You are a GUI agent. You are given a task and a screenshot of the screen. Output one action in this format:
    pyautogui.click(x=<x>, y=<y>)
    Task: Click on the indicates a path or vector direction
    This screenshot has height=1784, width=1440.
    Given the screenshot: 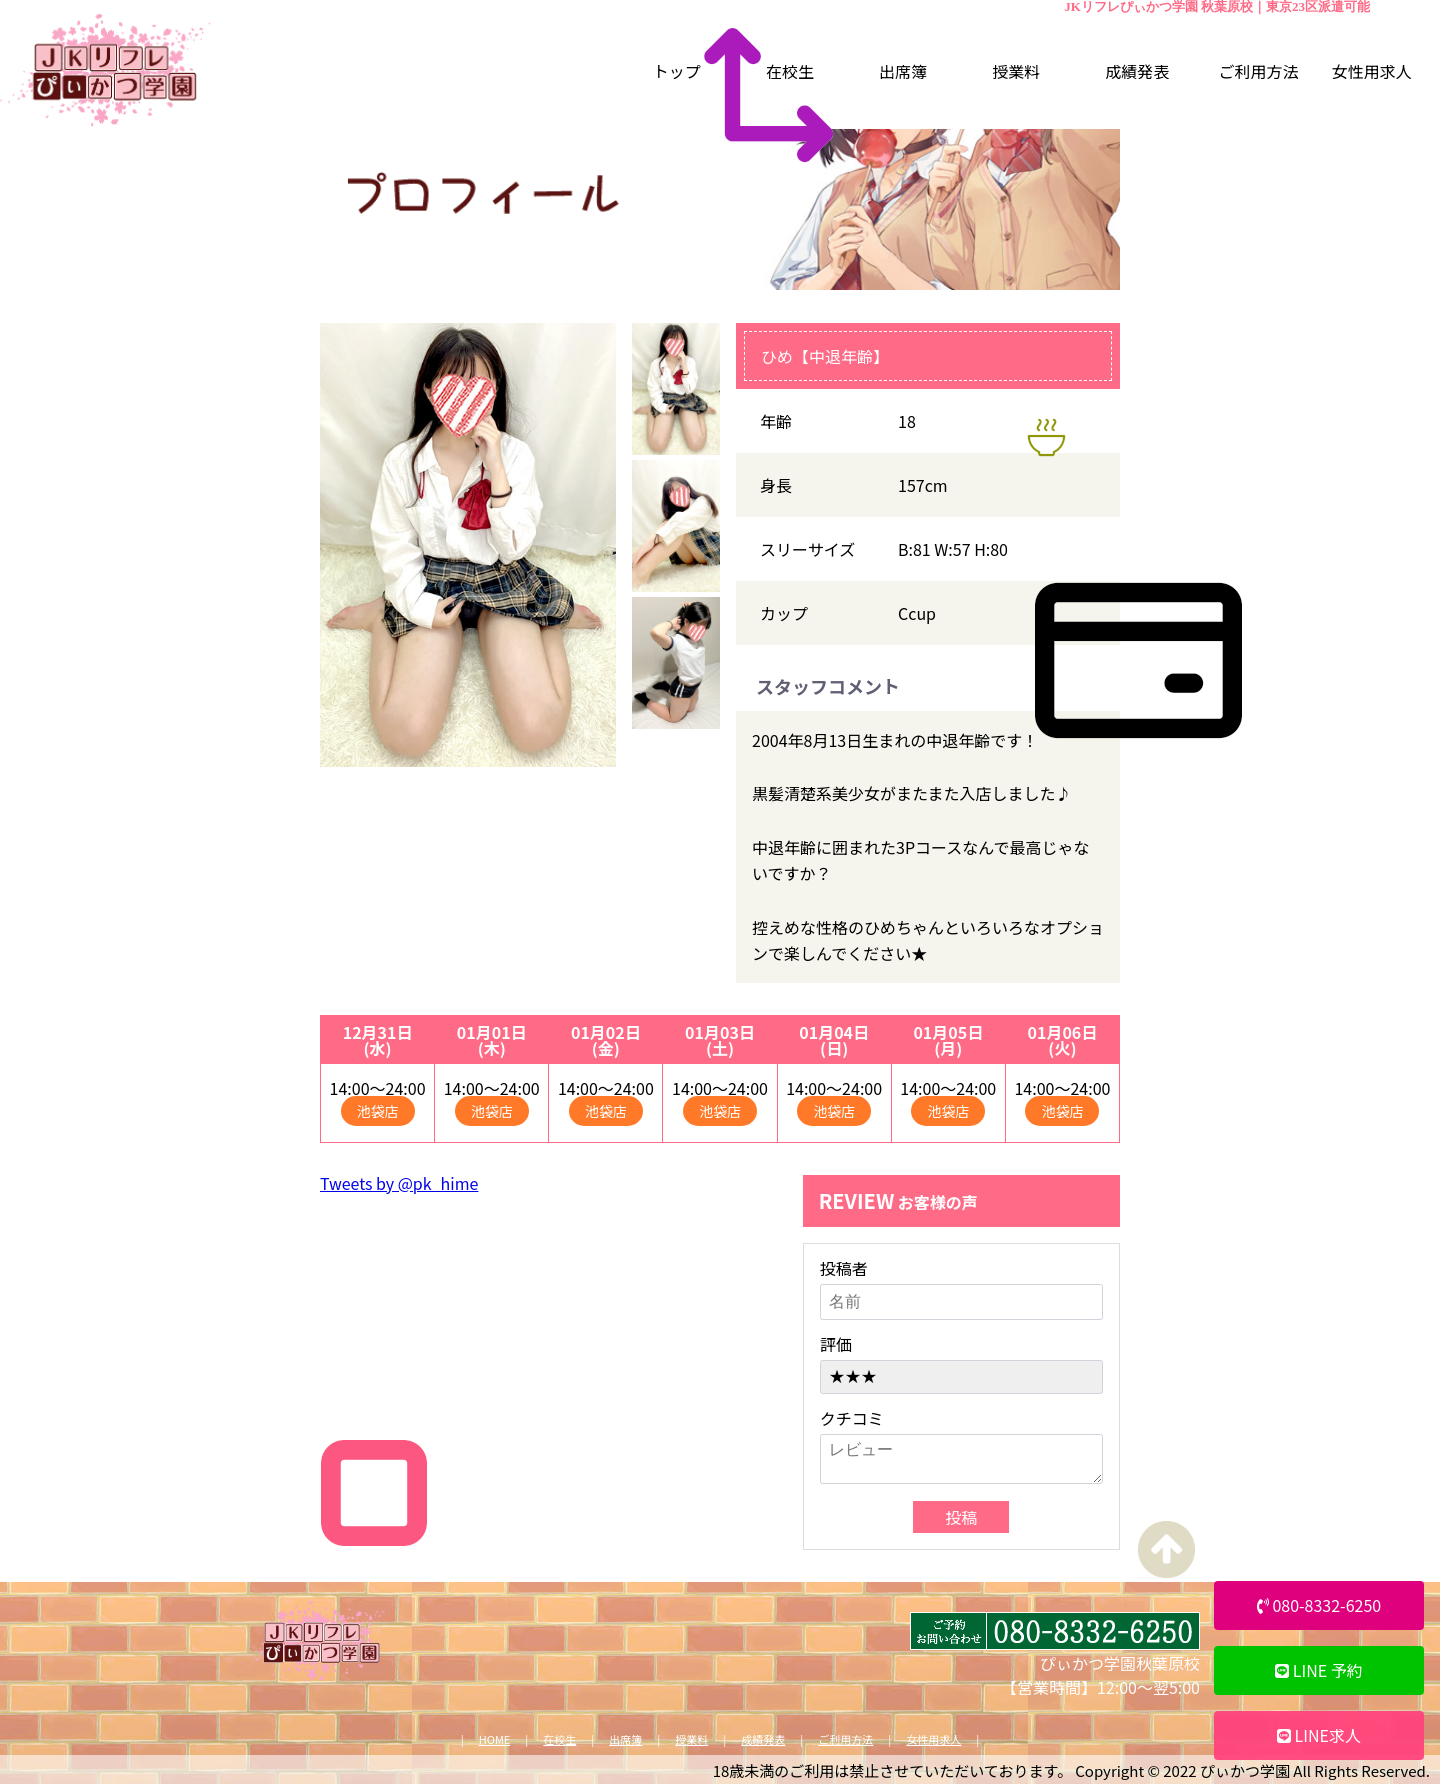 What is the action you would take?
    pyautogui.click(x=763, y=92)
    